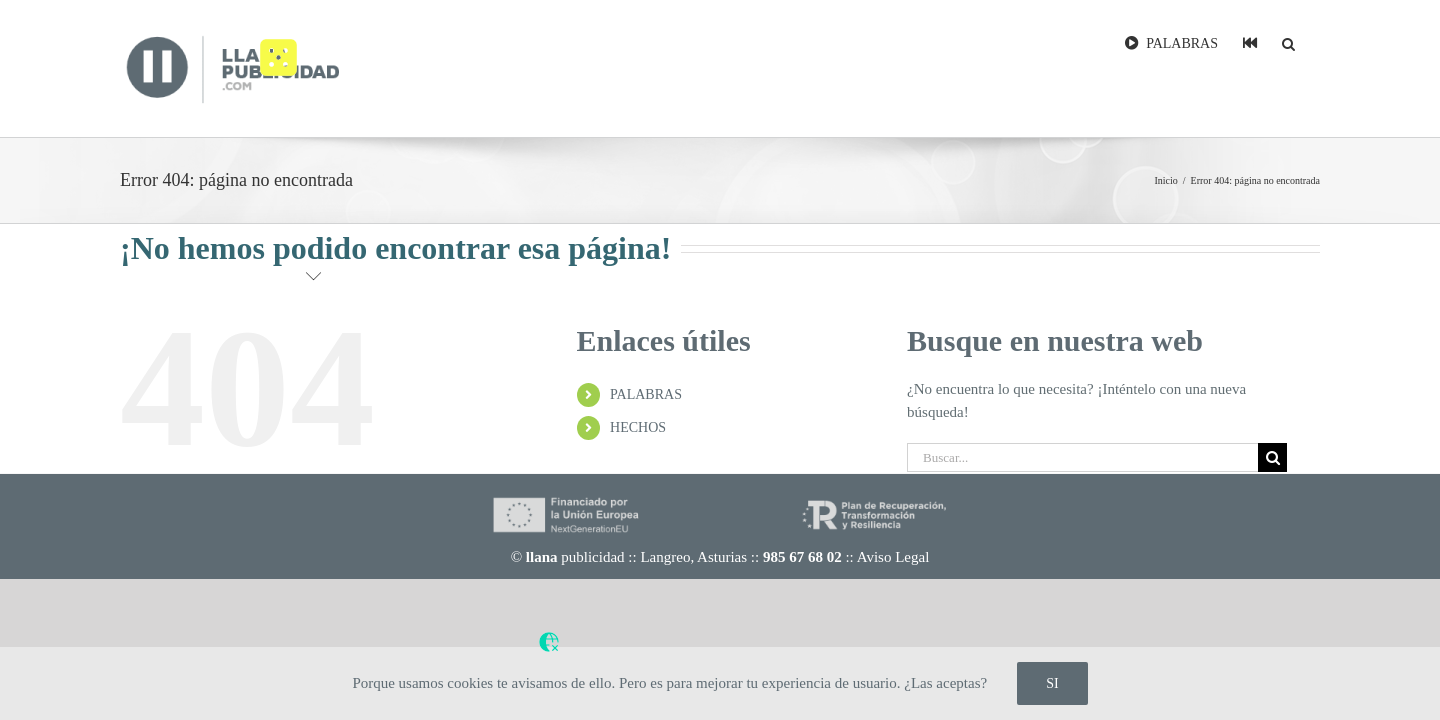  I want to click on no internet connection, so click(549, 642).